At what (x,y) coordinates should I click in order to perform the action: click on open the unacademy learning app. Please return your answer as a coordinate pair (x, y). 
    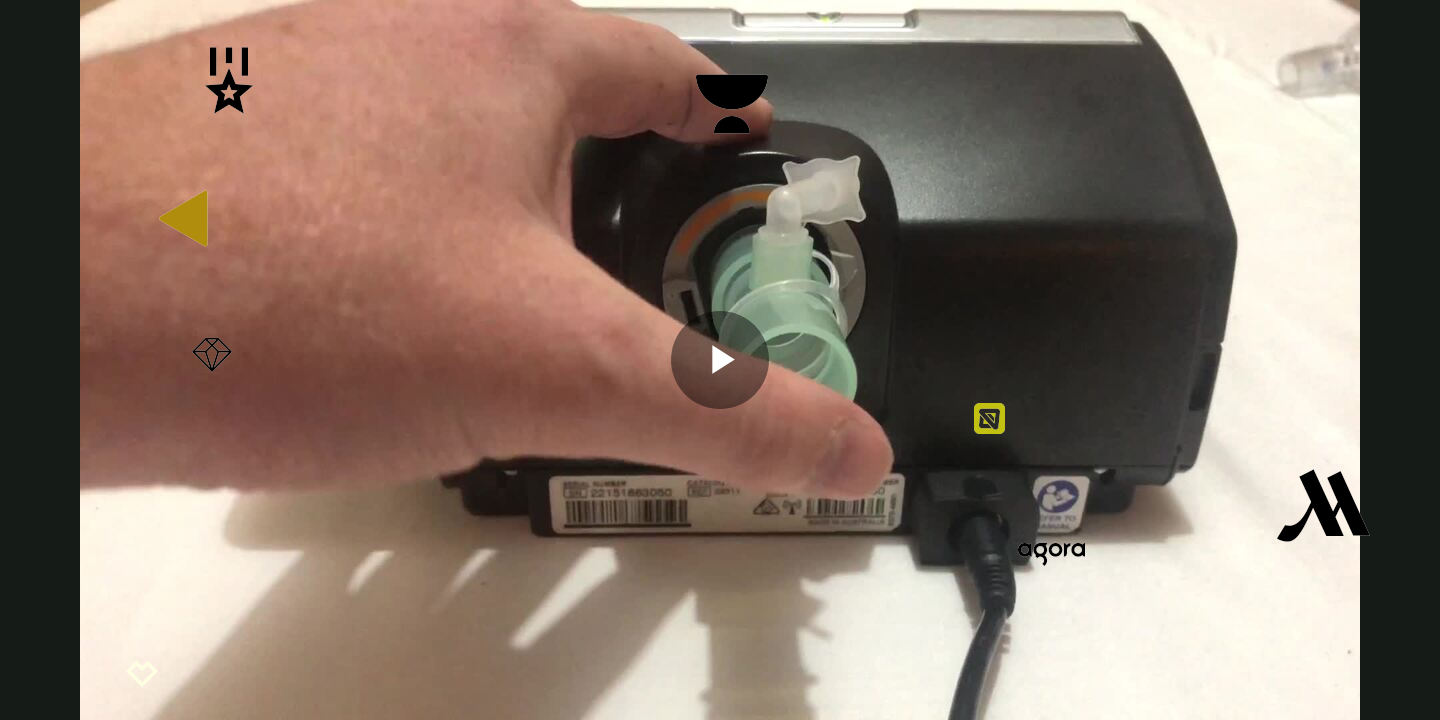
    Looking at the image, I should click on (732, 104).